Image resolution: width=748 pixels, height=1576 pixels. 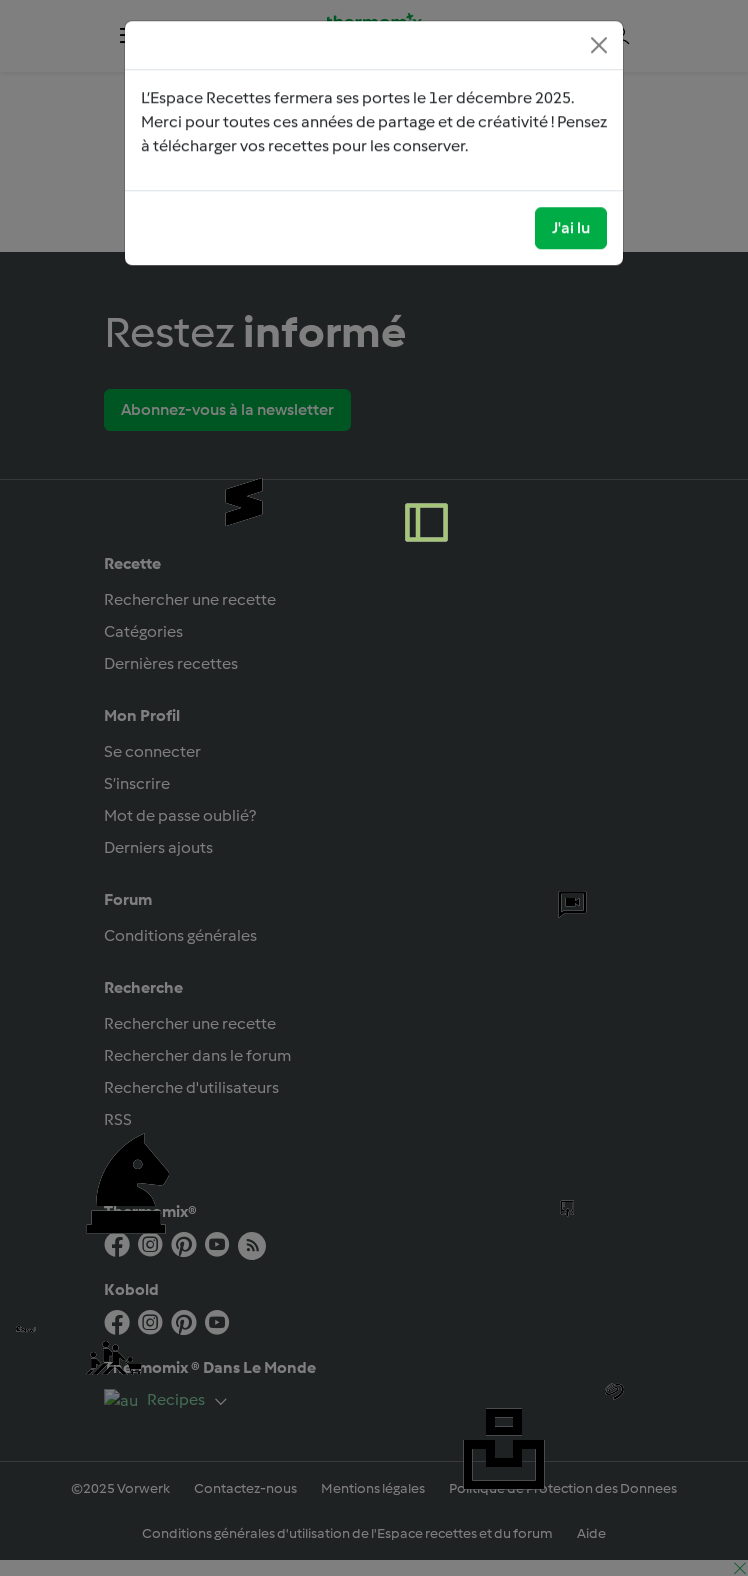 I want to click on start a video chat conversation, so click(x=572, y=903).